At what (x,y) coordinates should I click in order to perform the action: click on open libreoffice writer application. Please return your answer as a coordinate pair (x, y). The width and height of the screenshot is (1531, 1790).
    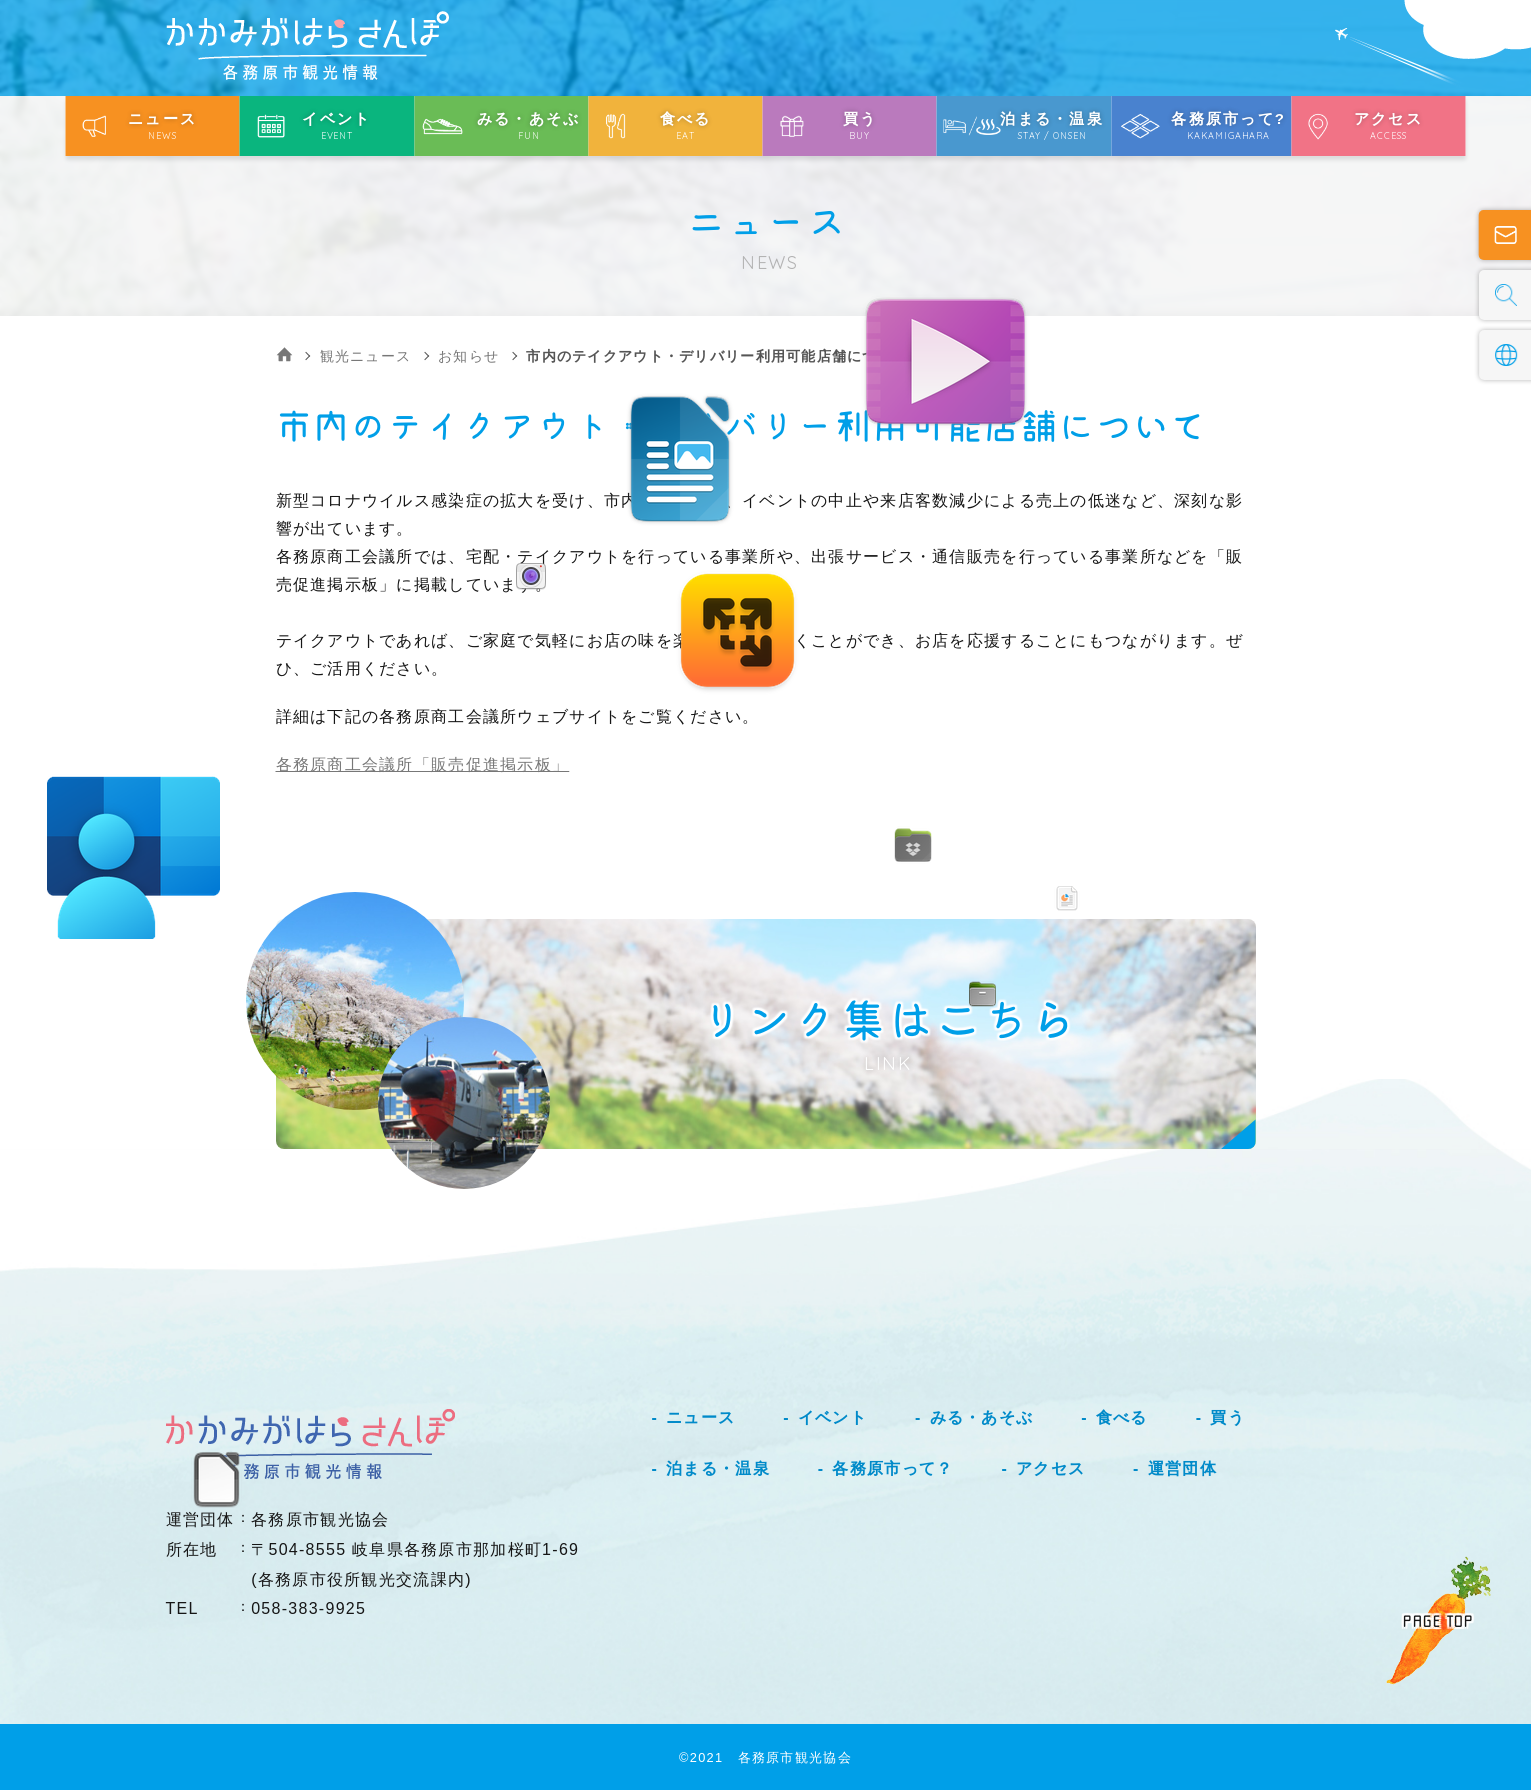
    Looking at the image, I should click on (680, 459).